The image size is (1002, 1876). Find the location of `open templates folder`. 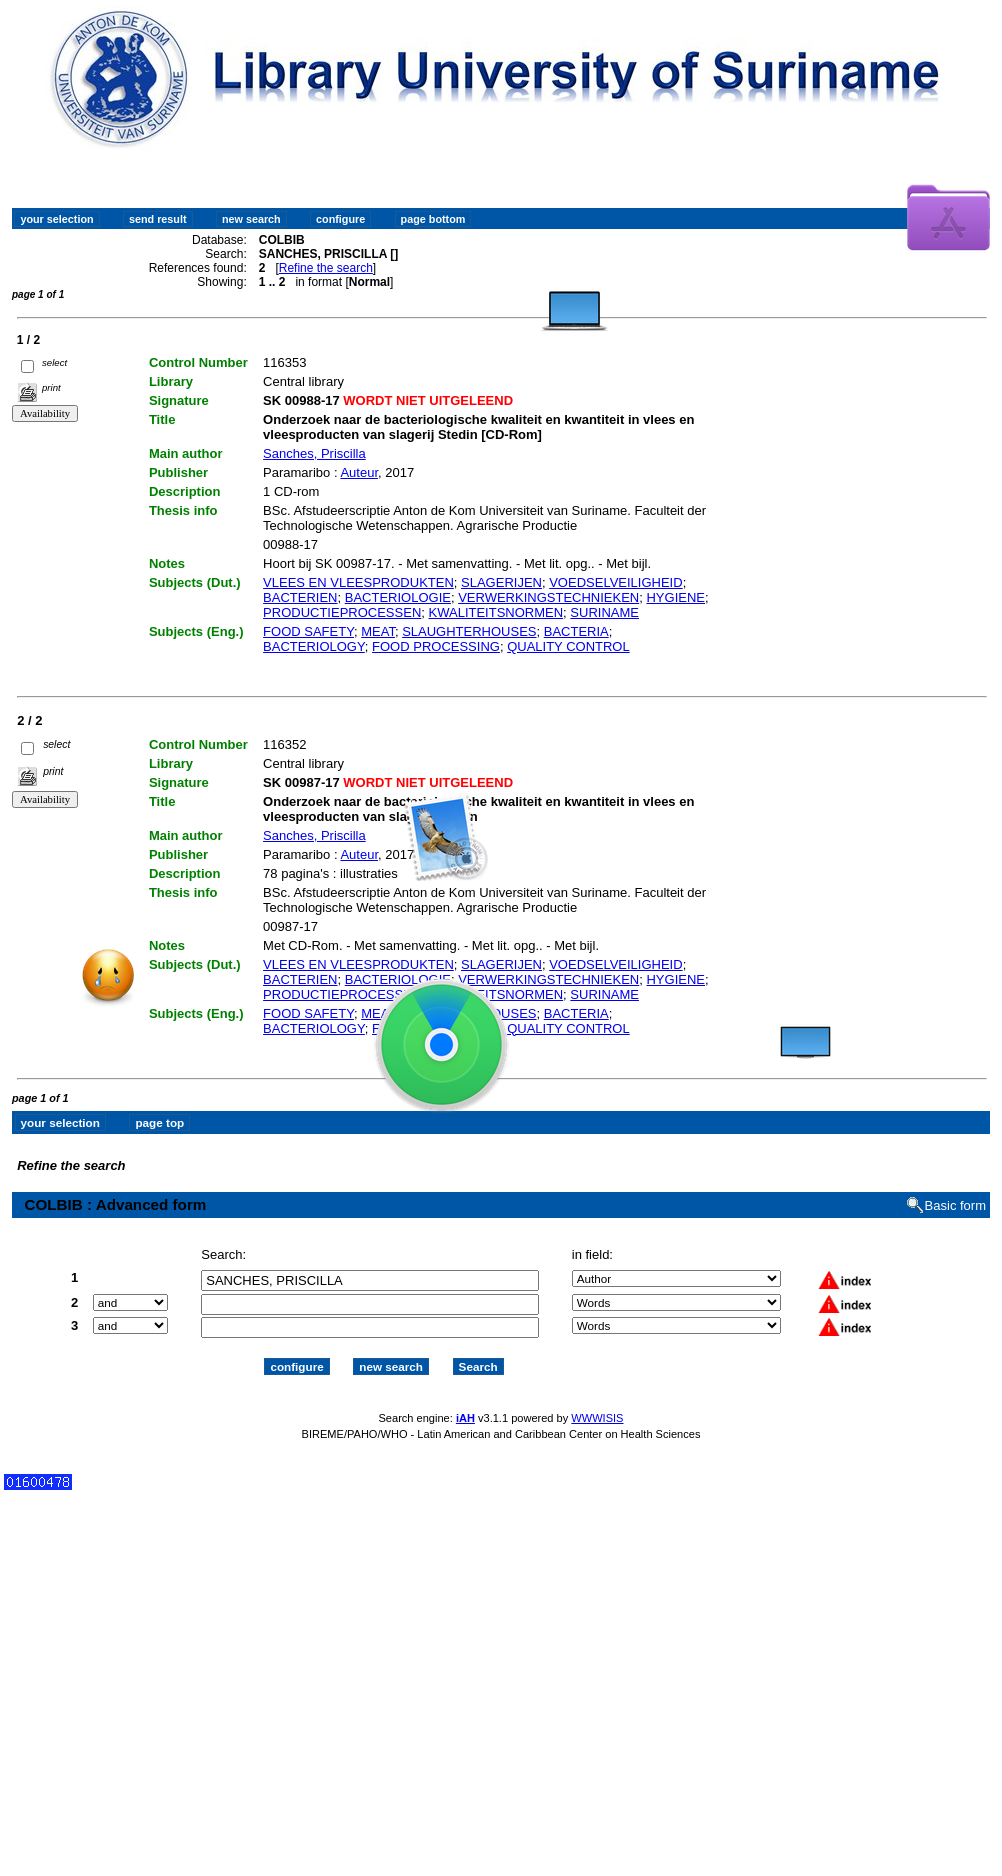

open templates folder is located at coordinates (948, 217).